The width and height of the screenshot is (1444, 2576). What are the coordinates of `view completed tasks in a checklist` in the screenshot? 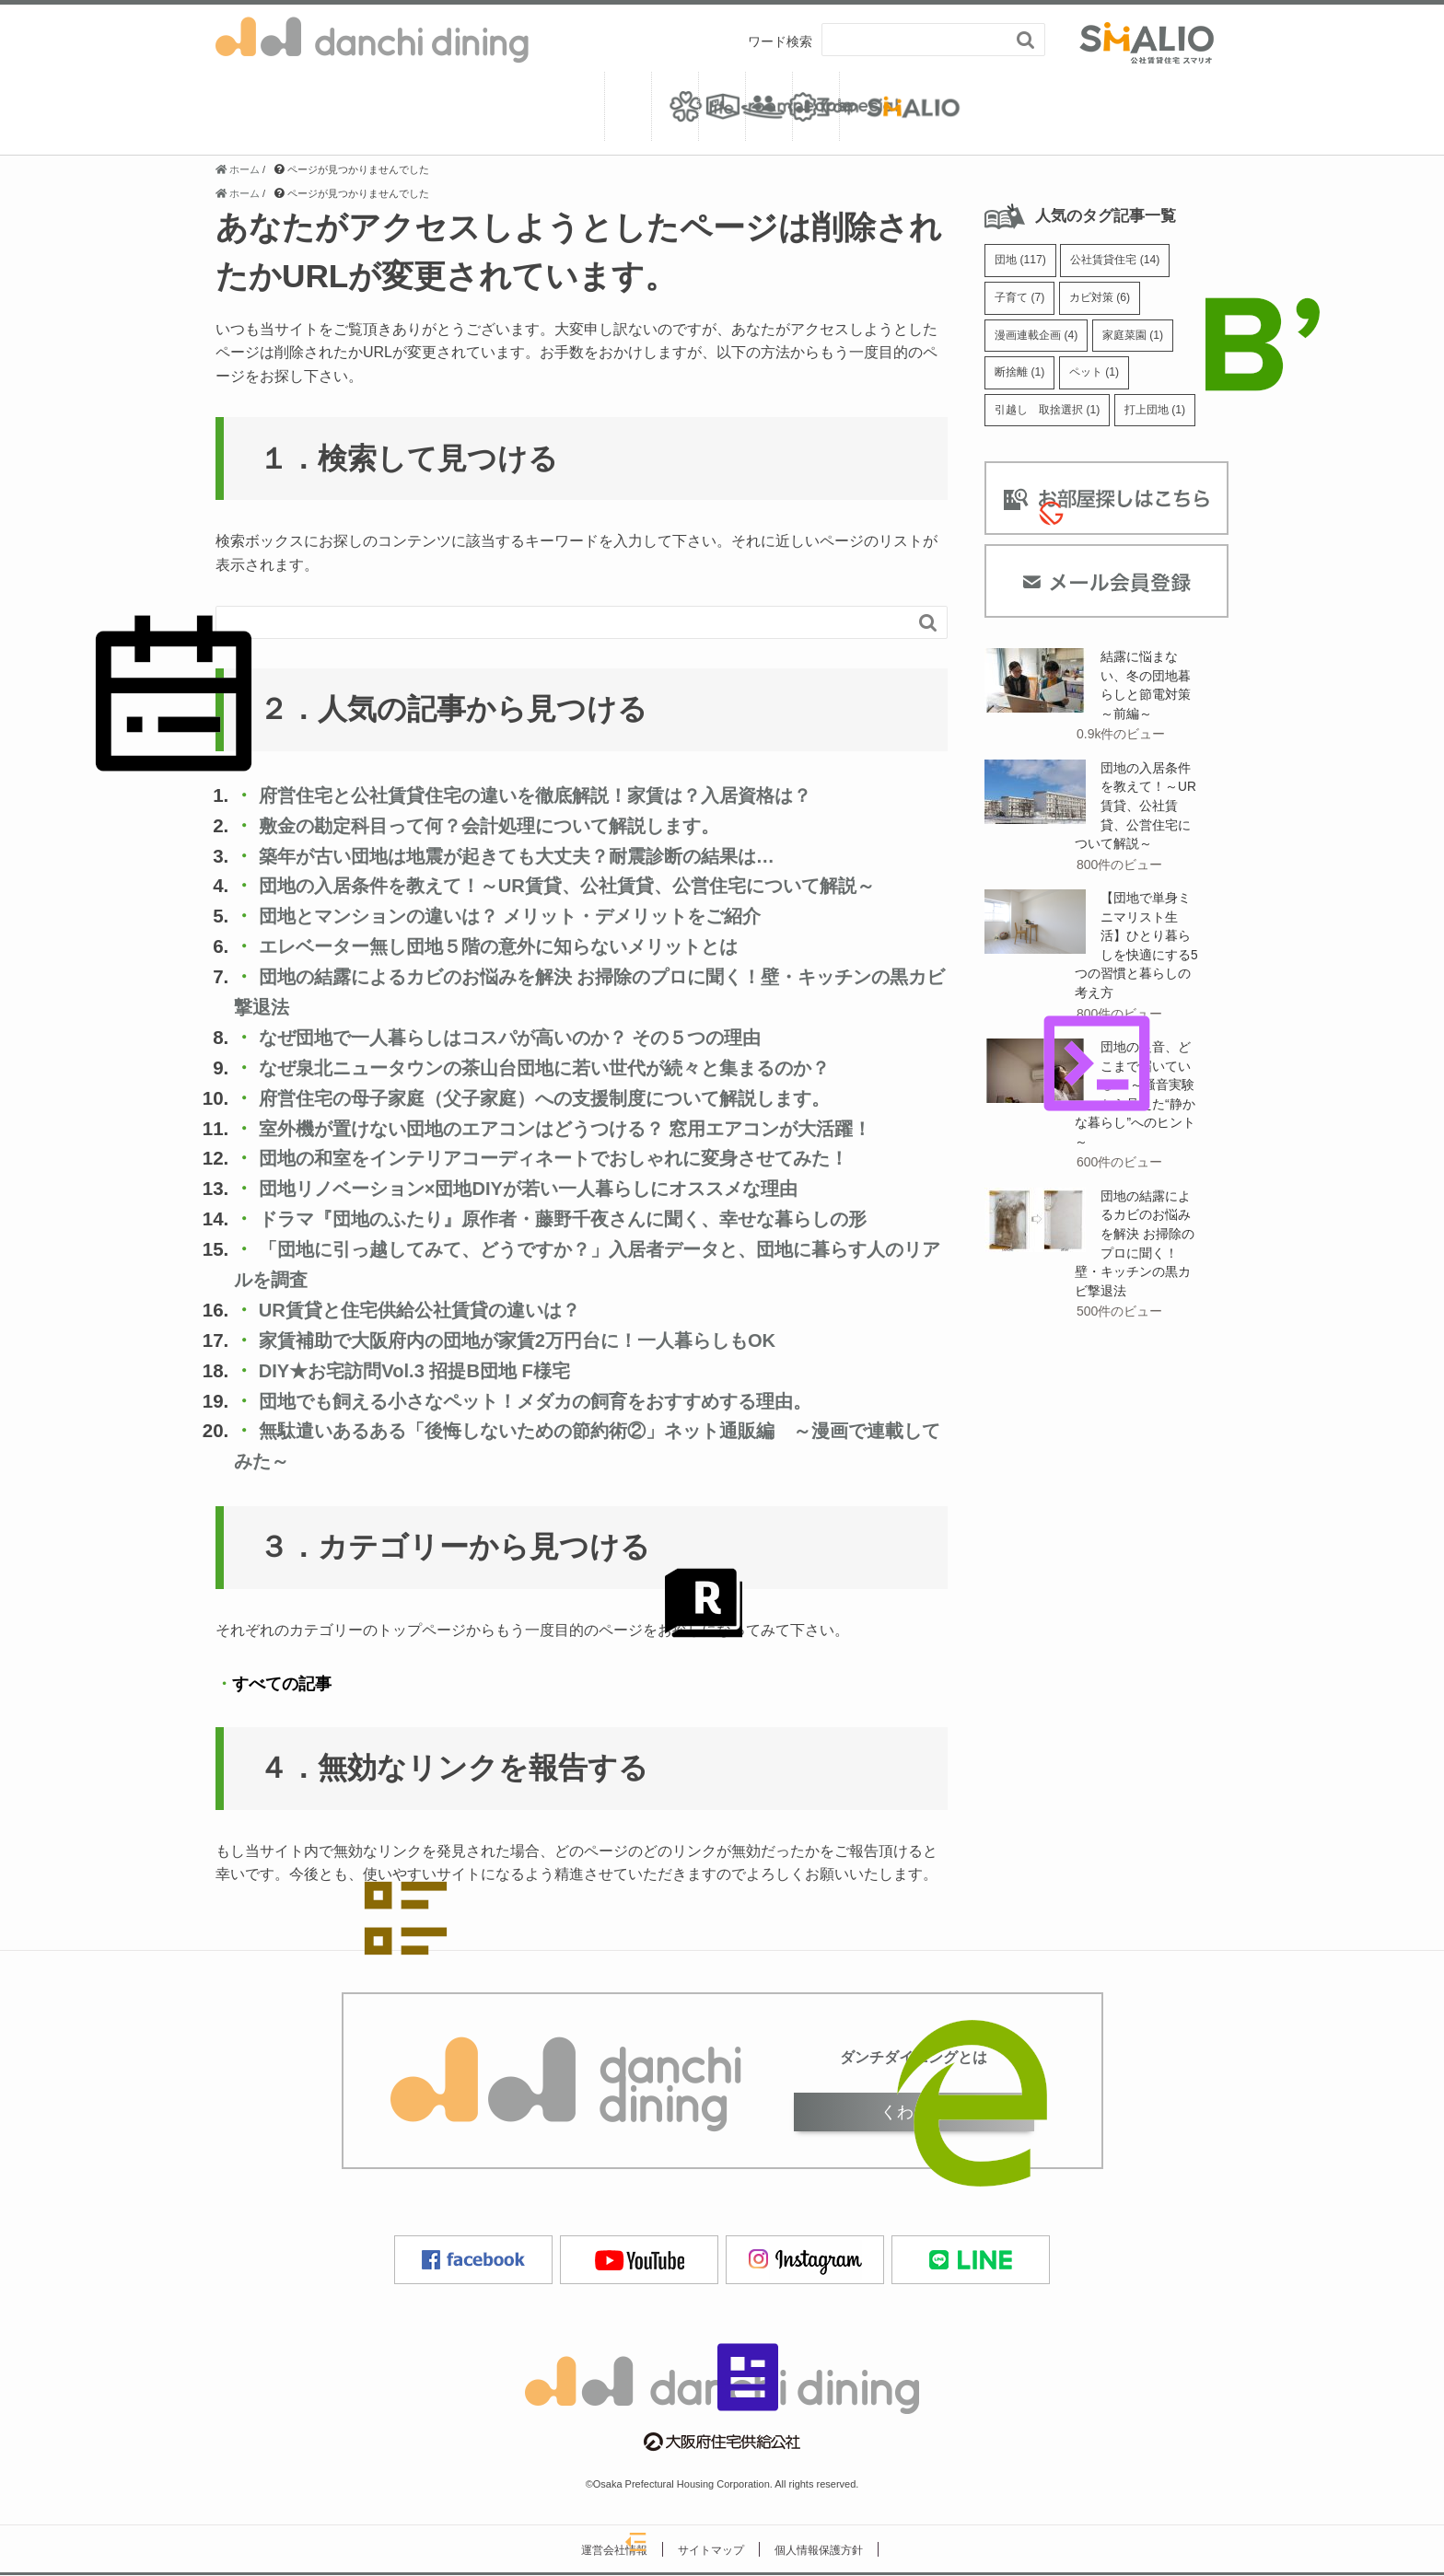 It's located at (405, 1918).